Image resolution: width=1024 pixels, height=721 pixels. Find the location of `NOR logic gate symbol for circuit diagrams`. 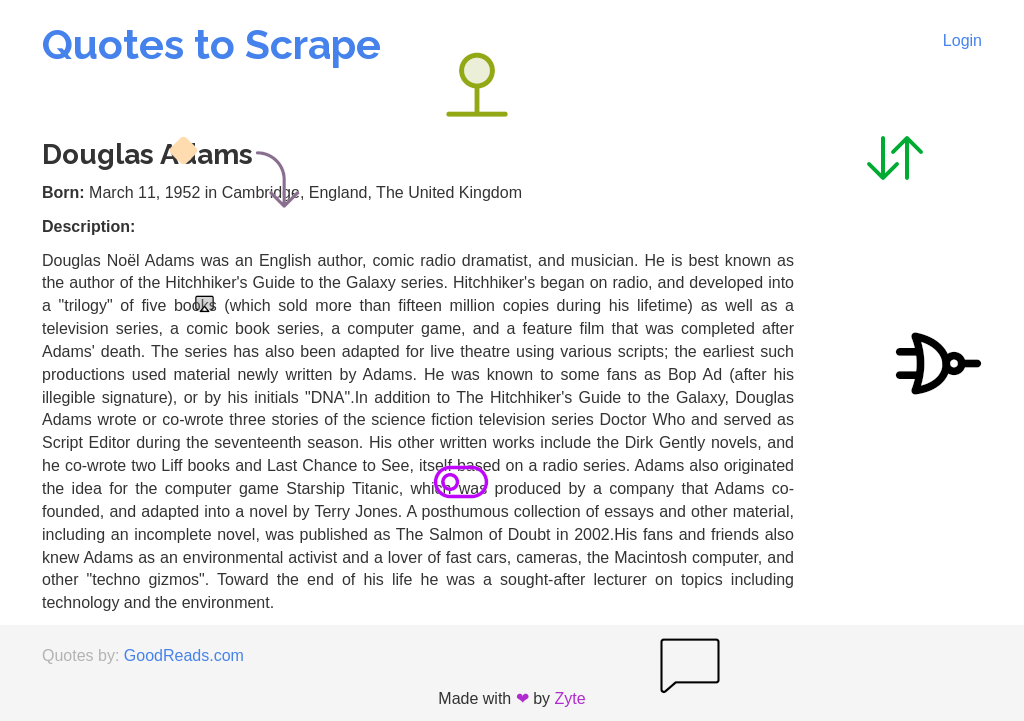

NOR logic gate symbol for circuit diagrams is located at coordinates (938, 363).